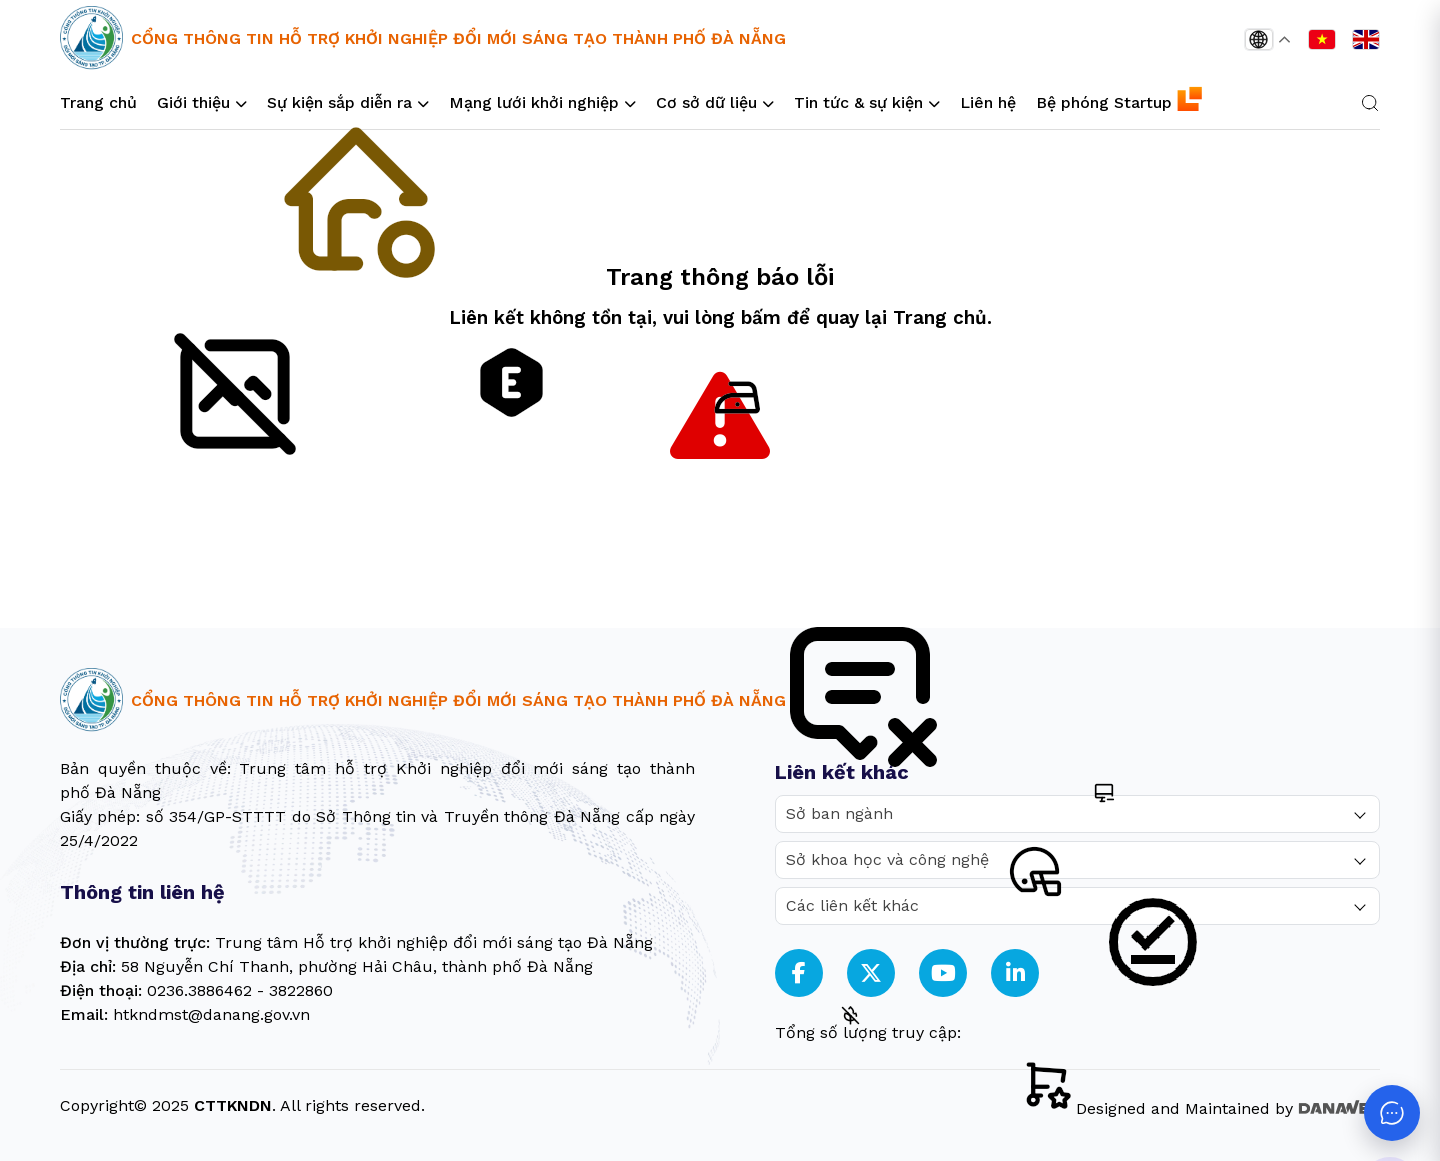  What do you see at coordinates (356, 199) in the screenshot?
I see `home location with active status indicator` at bounding box center [356, 199].